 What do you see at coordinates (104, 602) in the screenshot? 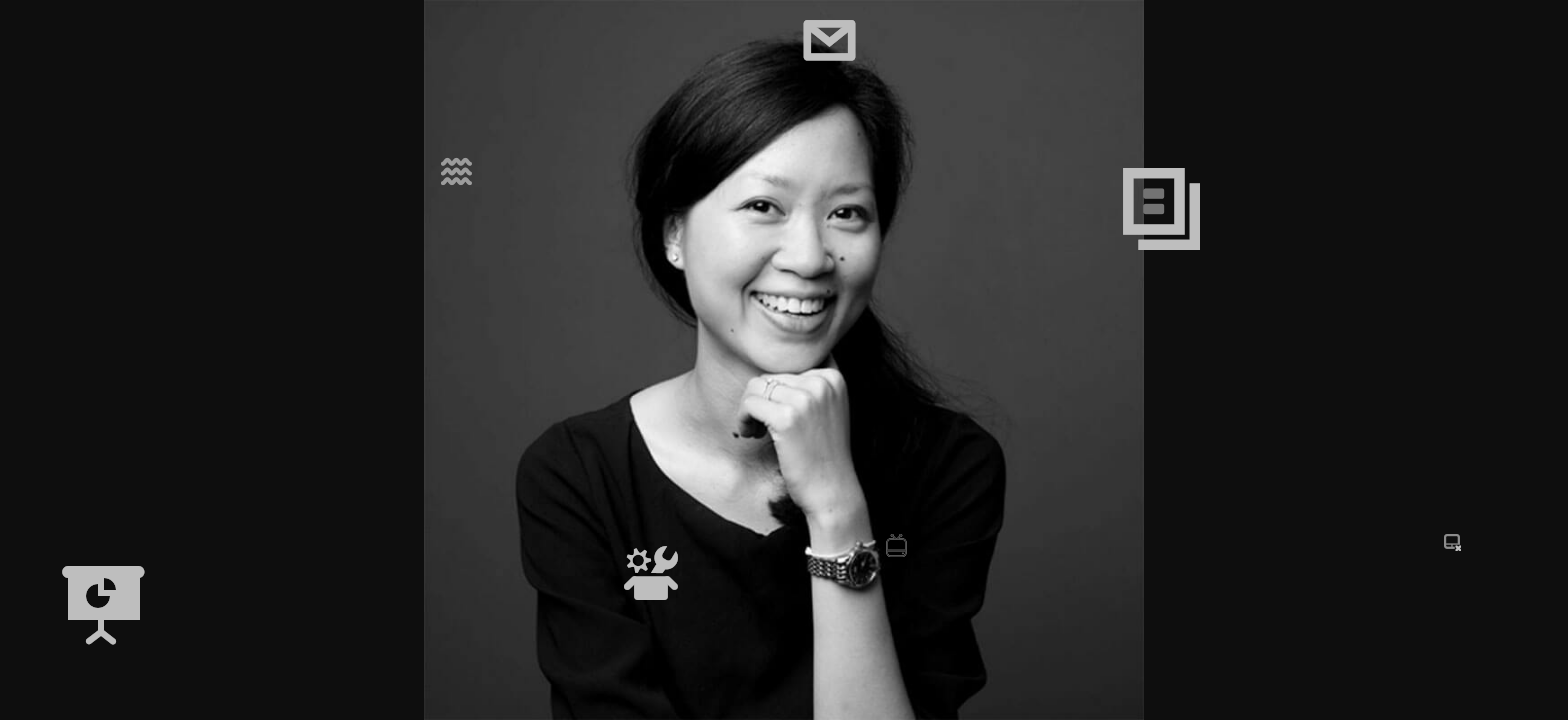
I see `open or view a presentation file` at bounding box center [104, 602].